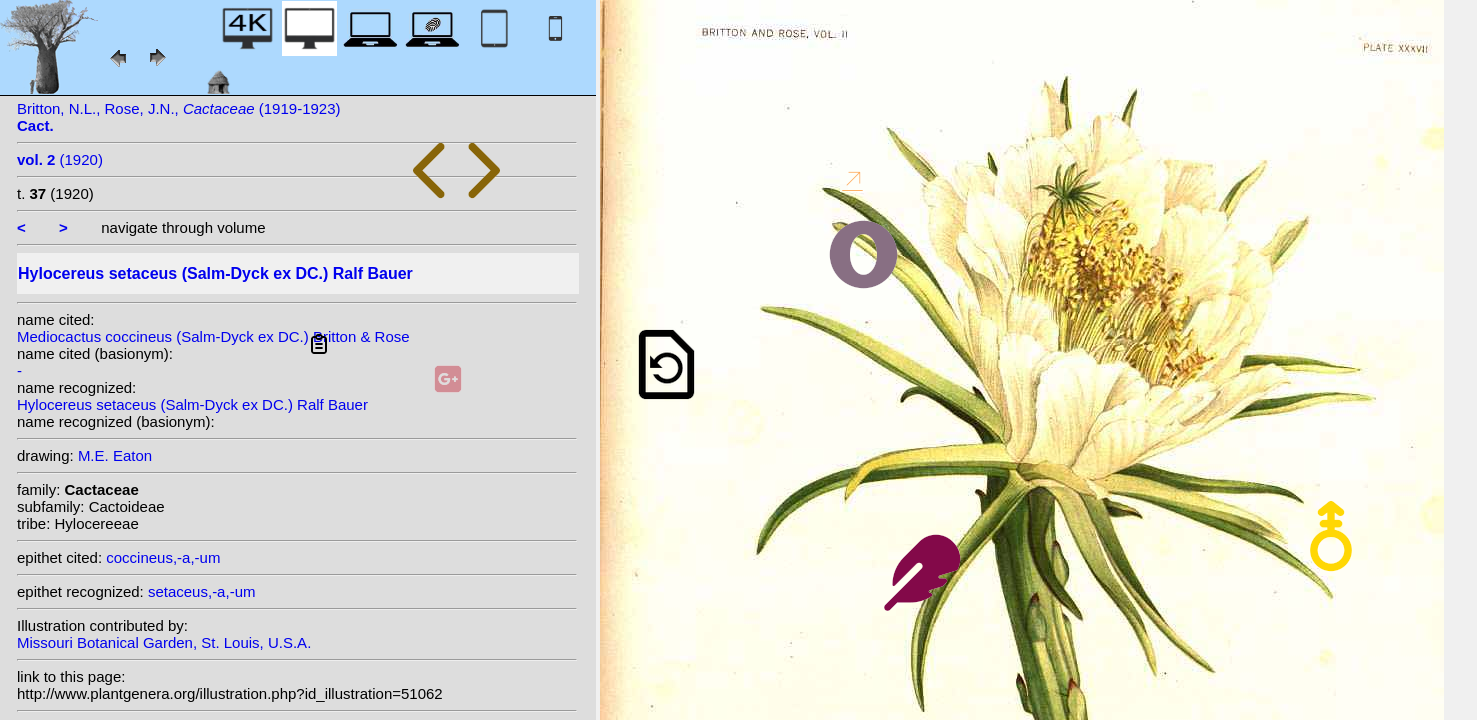 The width and height of the screenshot is (1477, 720). I want to click on restore a previous version of a document, so click(666, 364).